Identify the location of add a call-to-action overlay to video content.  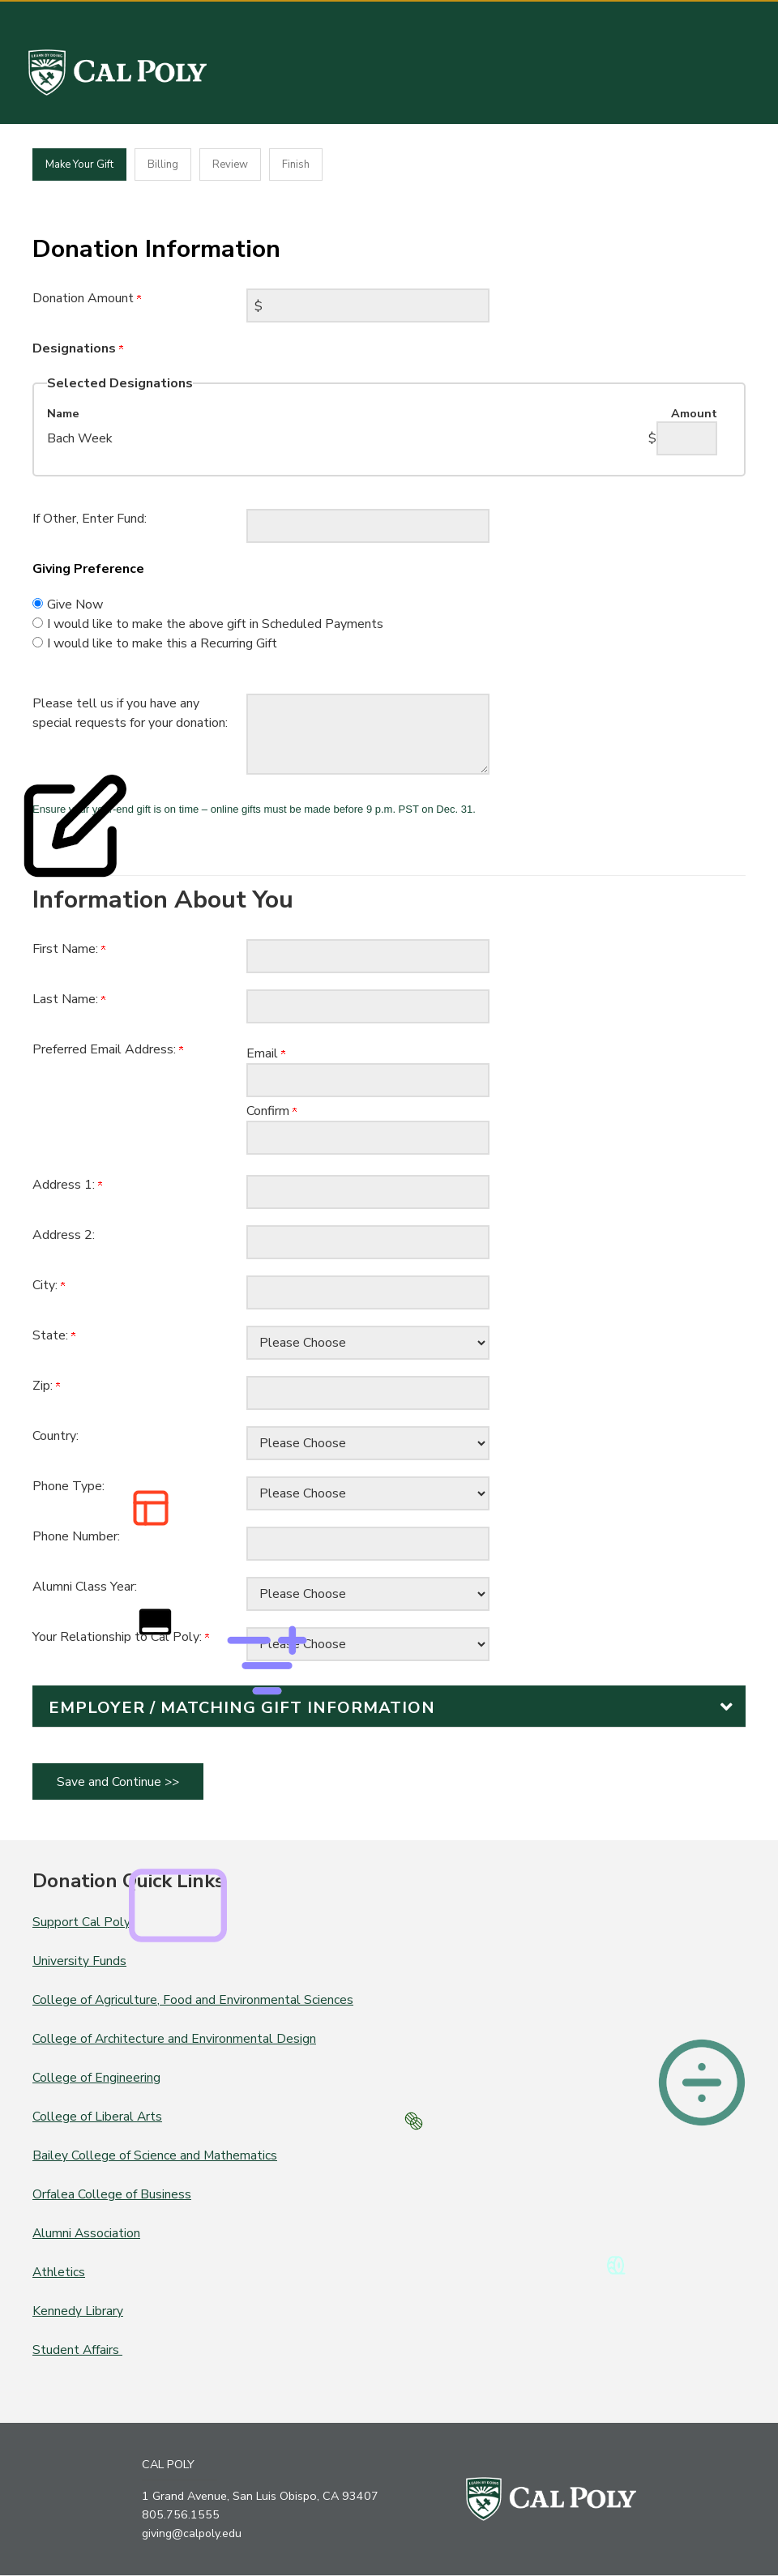
(155, 1621).